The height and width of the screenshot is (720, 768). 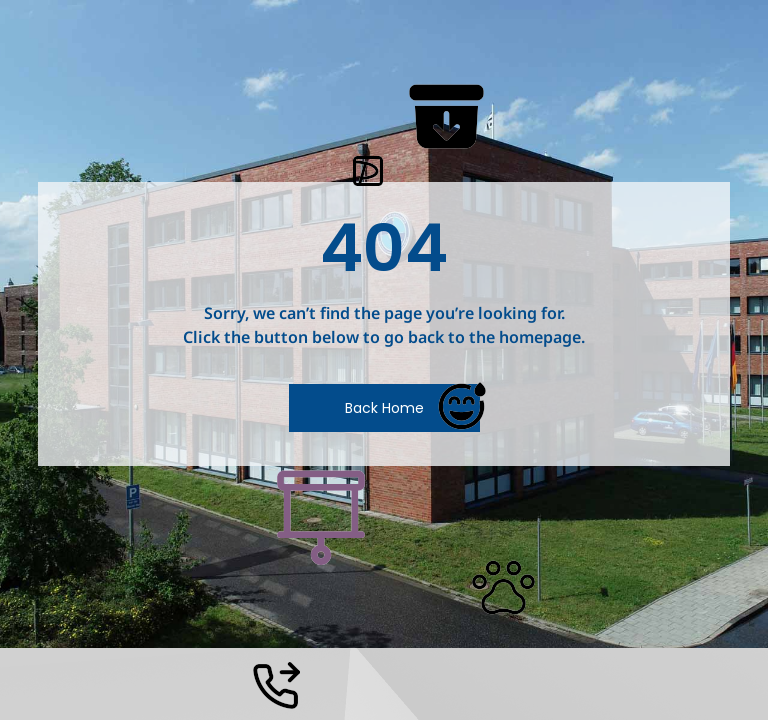 What do you see at coordinates (321, 511) in the screenshot?
I see `start a presentation` at bounding box center [321, 511].